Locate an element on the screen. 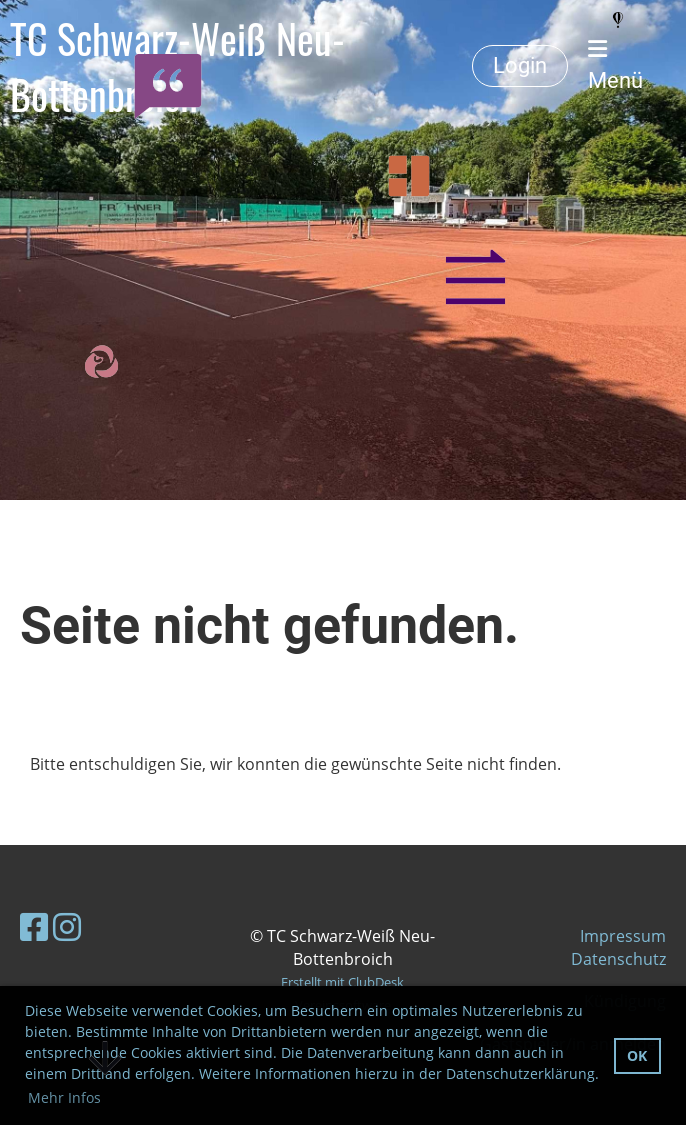  fly.io logo - cloud hosting and deployment platform is located at coordinates (618, 20).